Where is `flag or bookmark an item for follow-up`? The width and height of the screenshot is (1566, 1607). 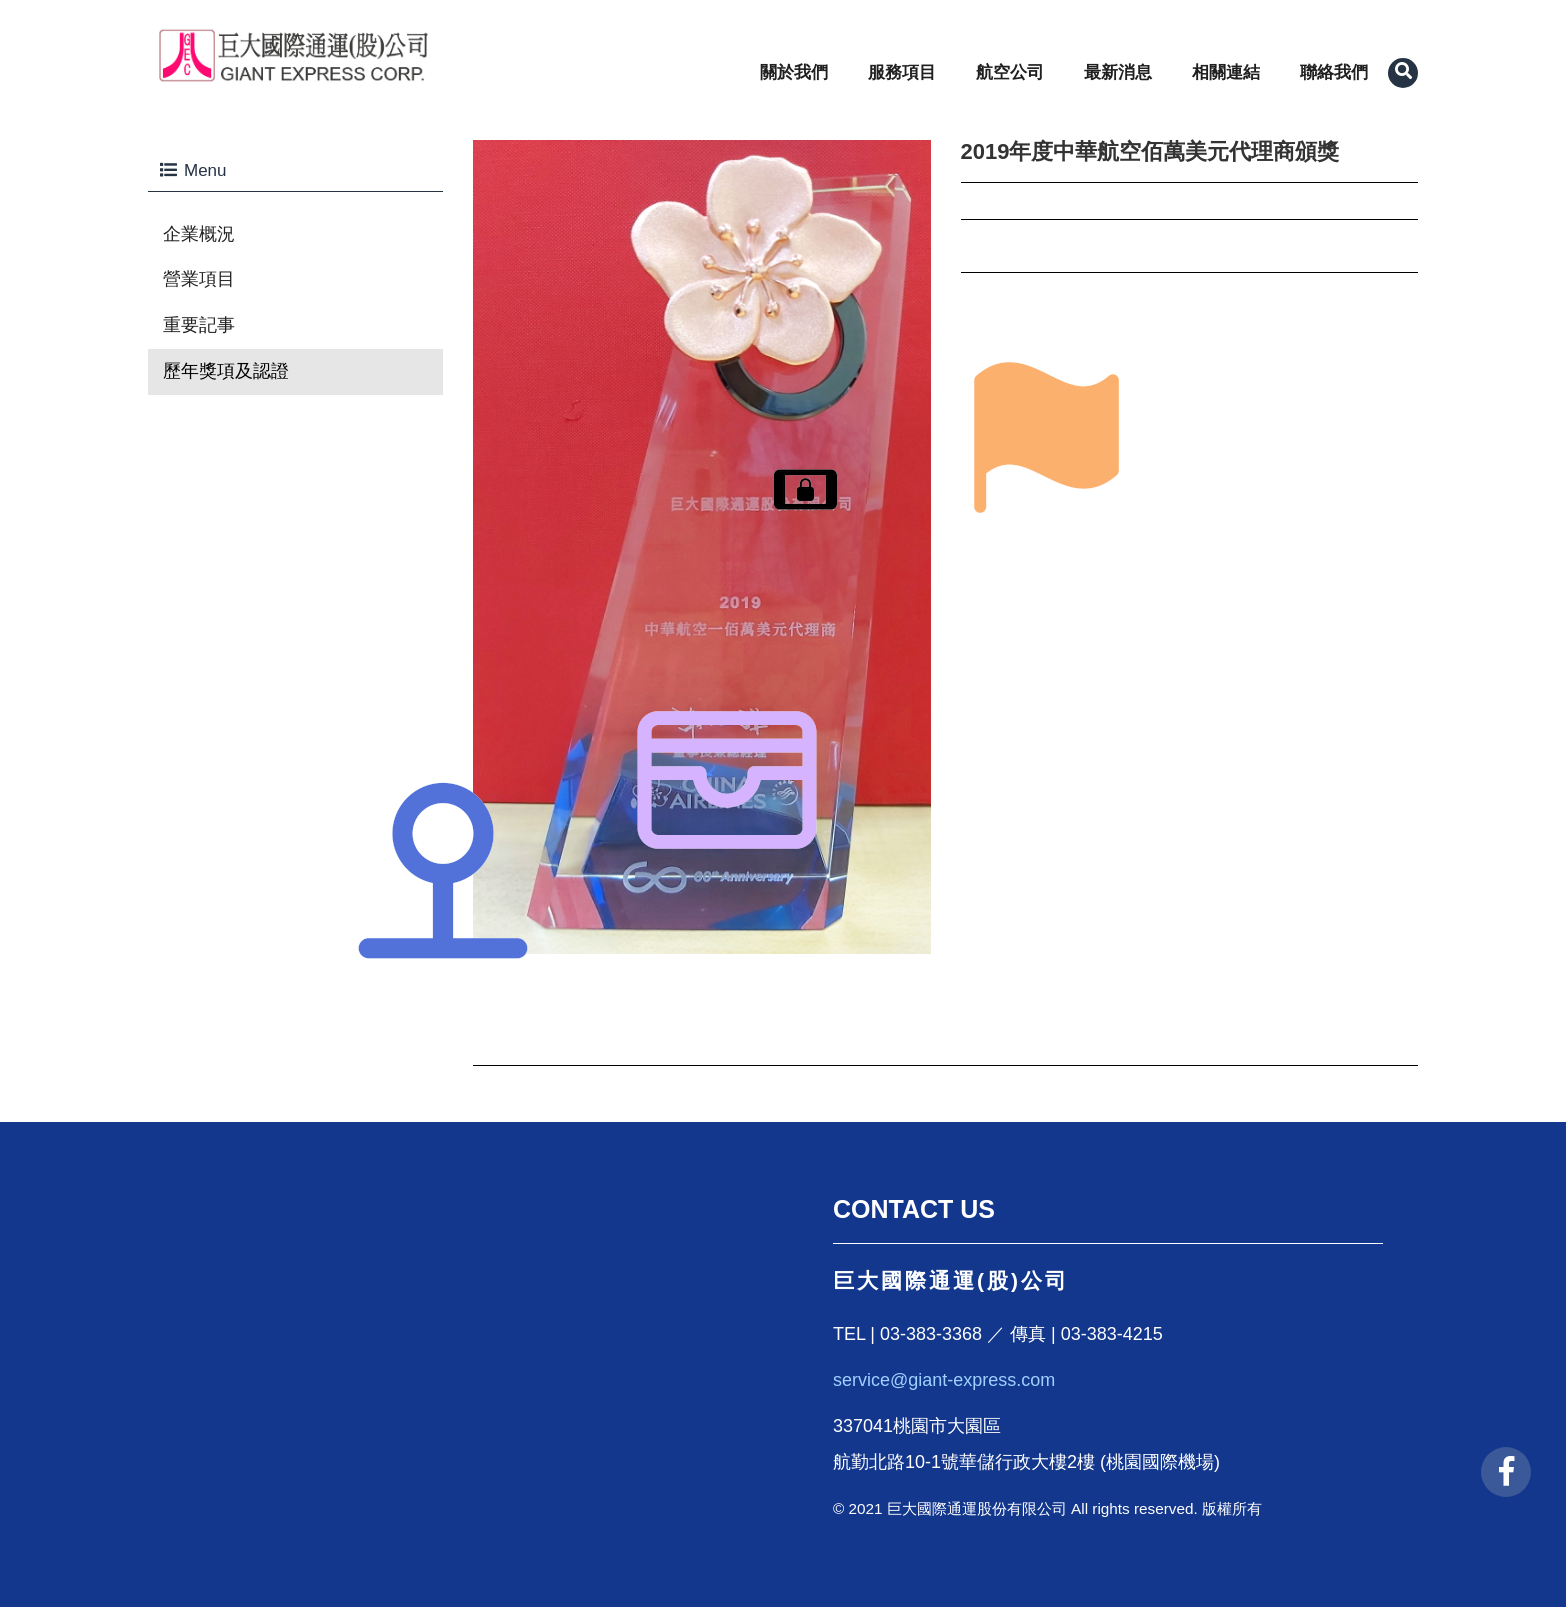
flag or bookmark an item for follow-up is located at coordinates (1040, 434).